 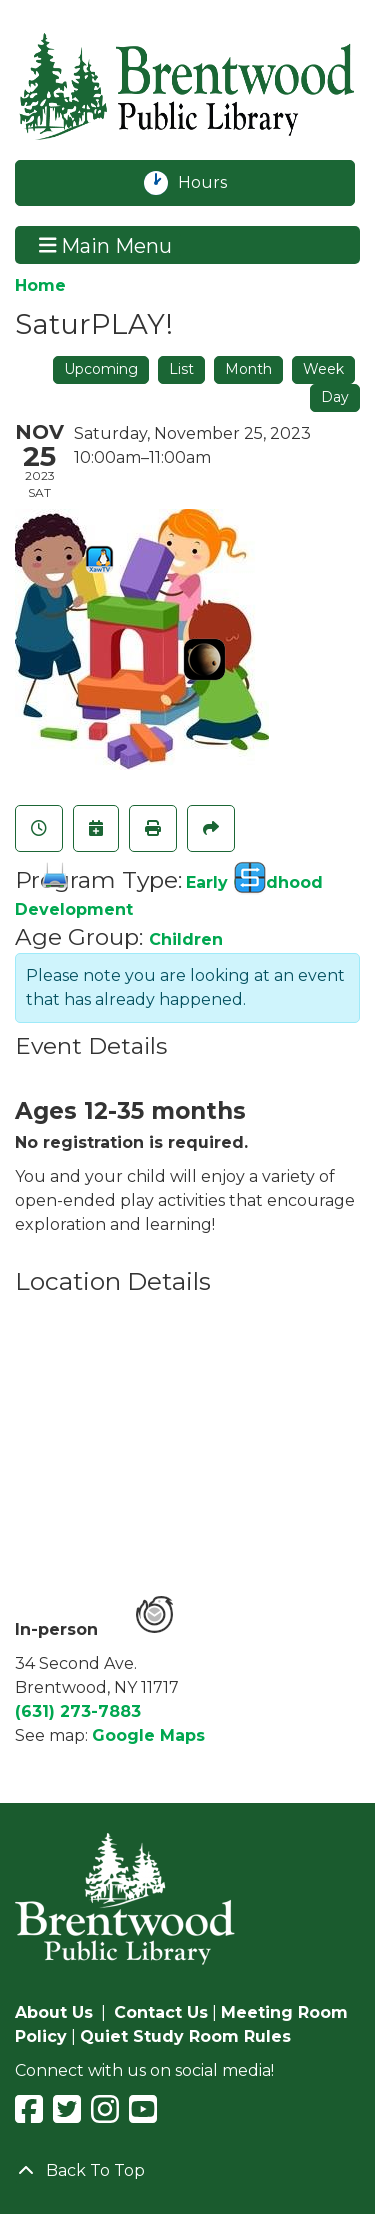 What do you see at coordinates (154, 1614) in the screenshot?
I see `open thunderbird email client` at bounding box center [154, 1614].